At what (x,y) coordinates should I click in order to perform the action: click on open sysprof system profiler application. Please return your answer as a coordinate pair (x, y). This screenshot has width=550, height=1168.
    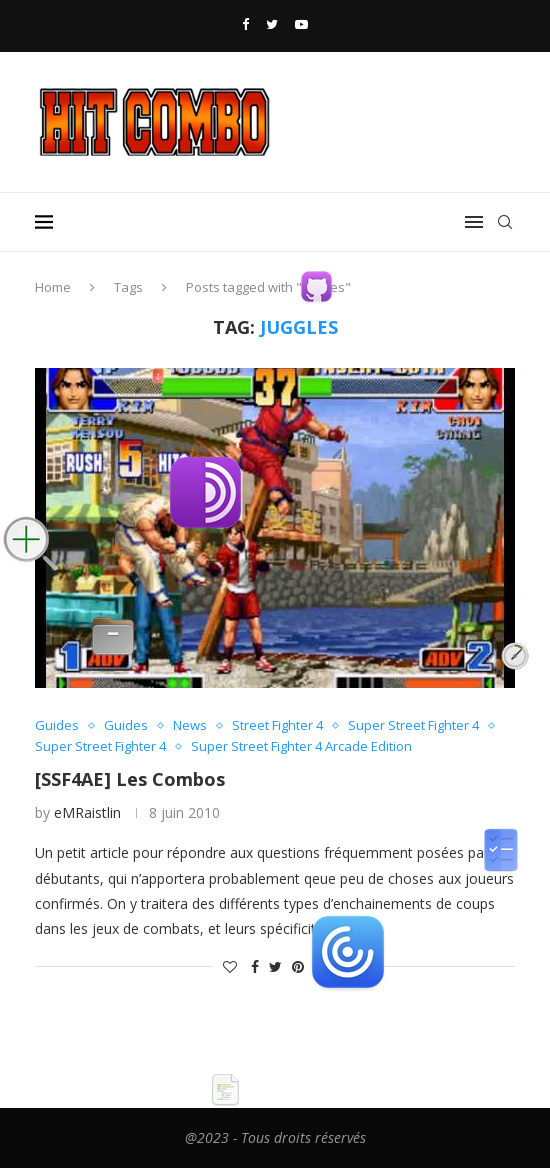
    Looking at the image, I should click on (515, 656).